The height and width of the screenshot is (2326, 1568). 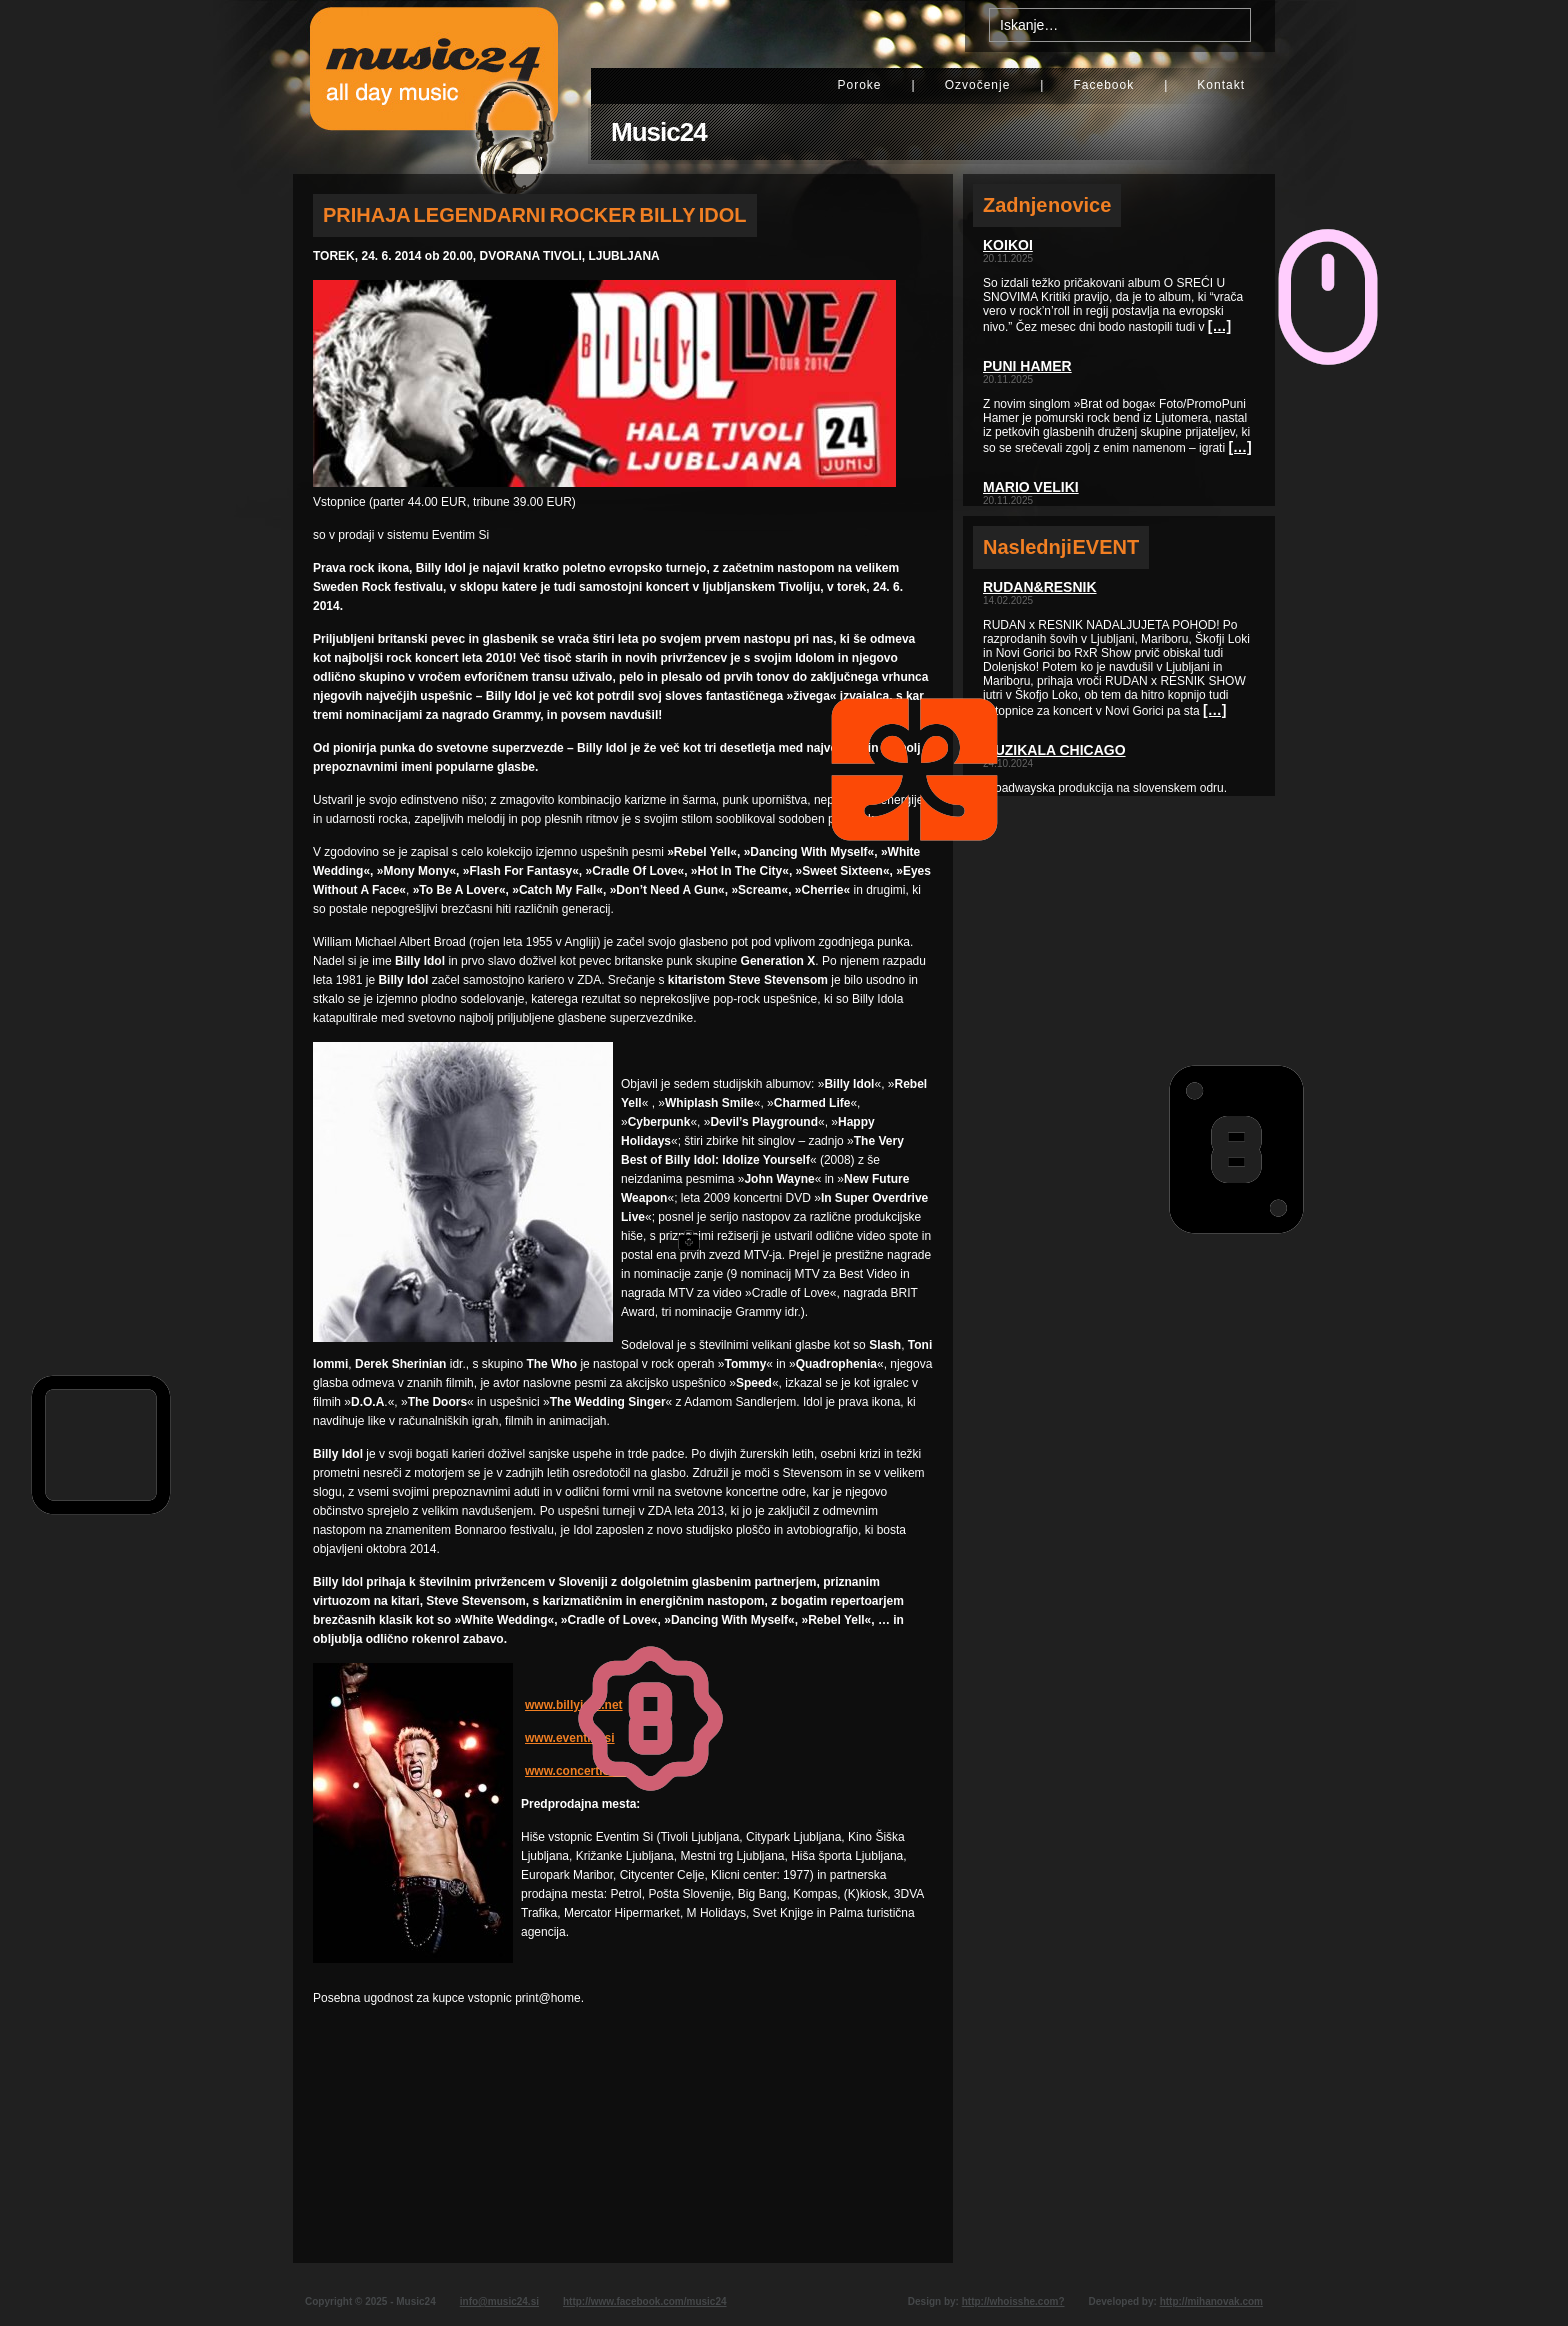 What do you see at coordinates (1328, 297) in the screenshot?
I see `adjust mouse or pointer settings` at bounding box center [1328, 297].